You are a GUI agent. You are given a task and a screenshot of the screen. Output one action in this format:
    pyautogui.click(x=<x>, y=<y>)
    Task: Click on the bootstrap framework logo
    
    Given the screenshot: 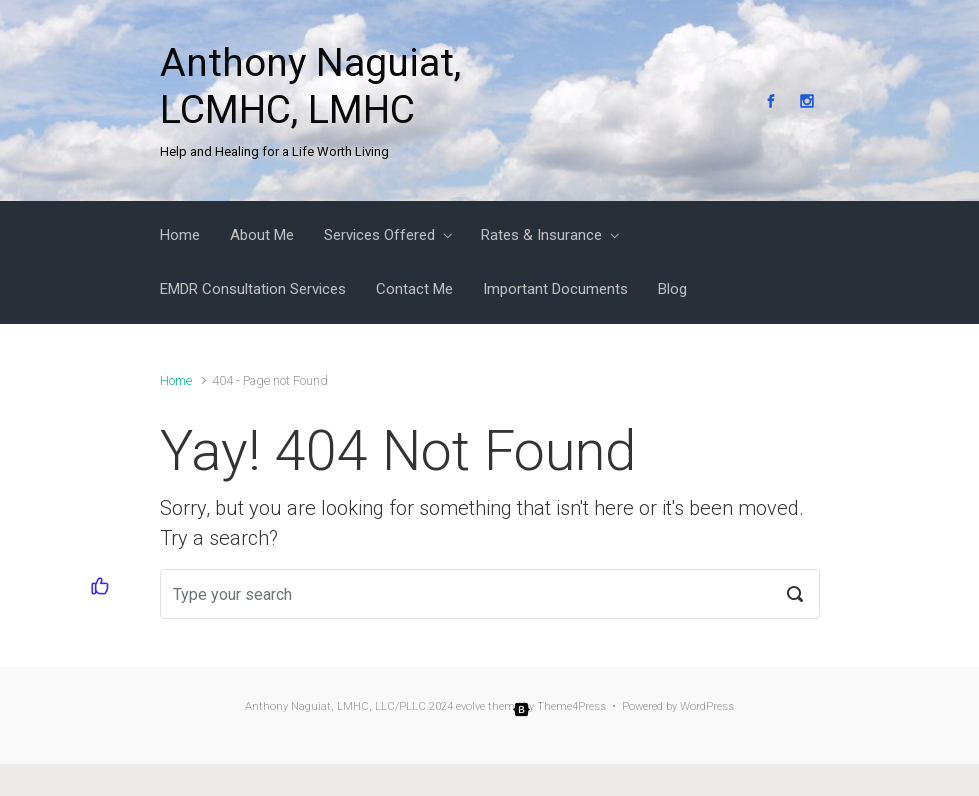 What is the action you would take?
    pyautogui.click(x=521, y=709)
    